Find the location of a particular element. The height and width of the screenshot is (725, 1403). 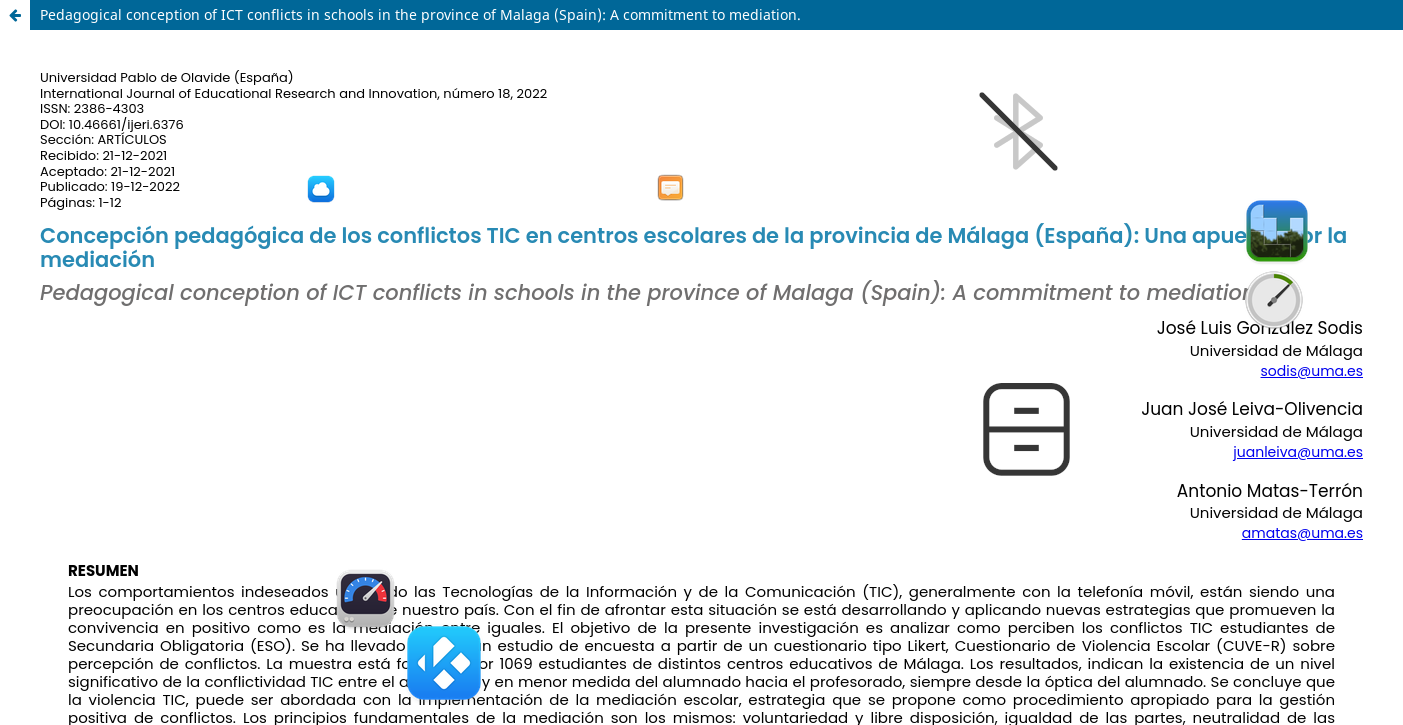

open system resource monitor is located at coordinates (365, 598).